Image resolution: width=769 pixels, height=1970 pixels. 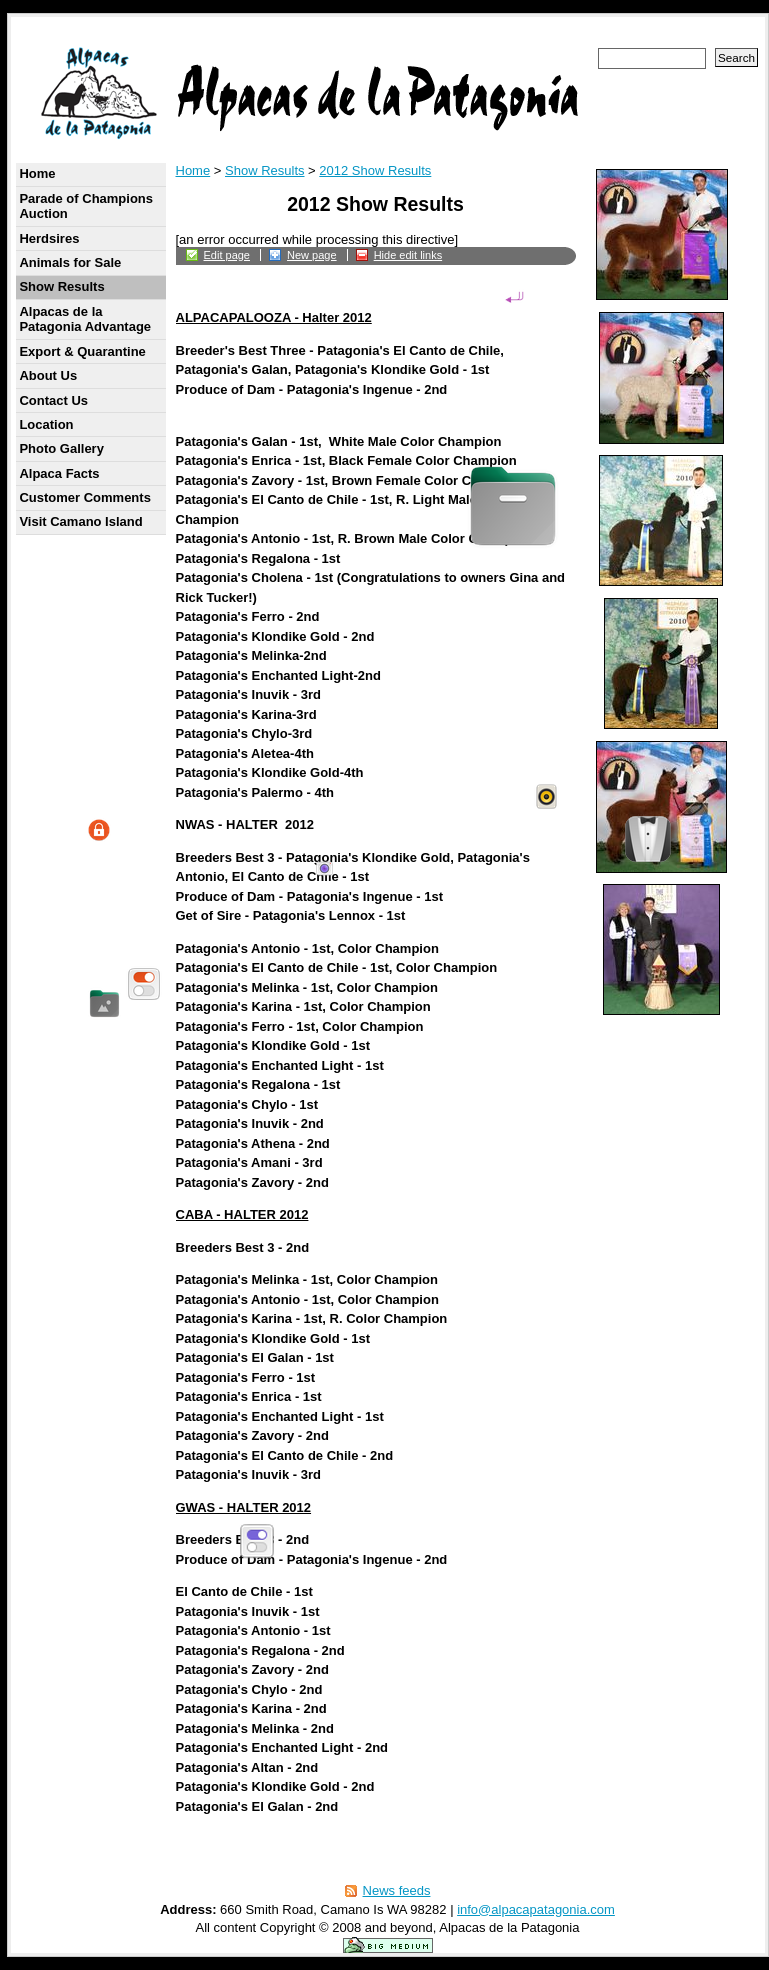 What do you see at coordinates (514, 296) in the screenshot?
I see `reply to all recipients of an email` at bounding box center [514, 296].